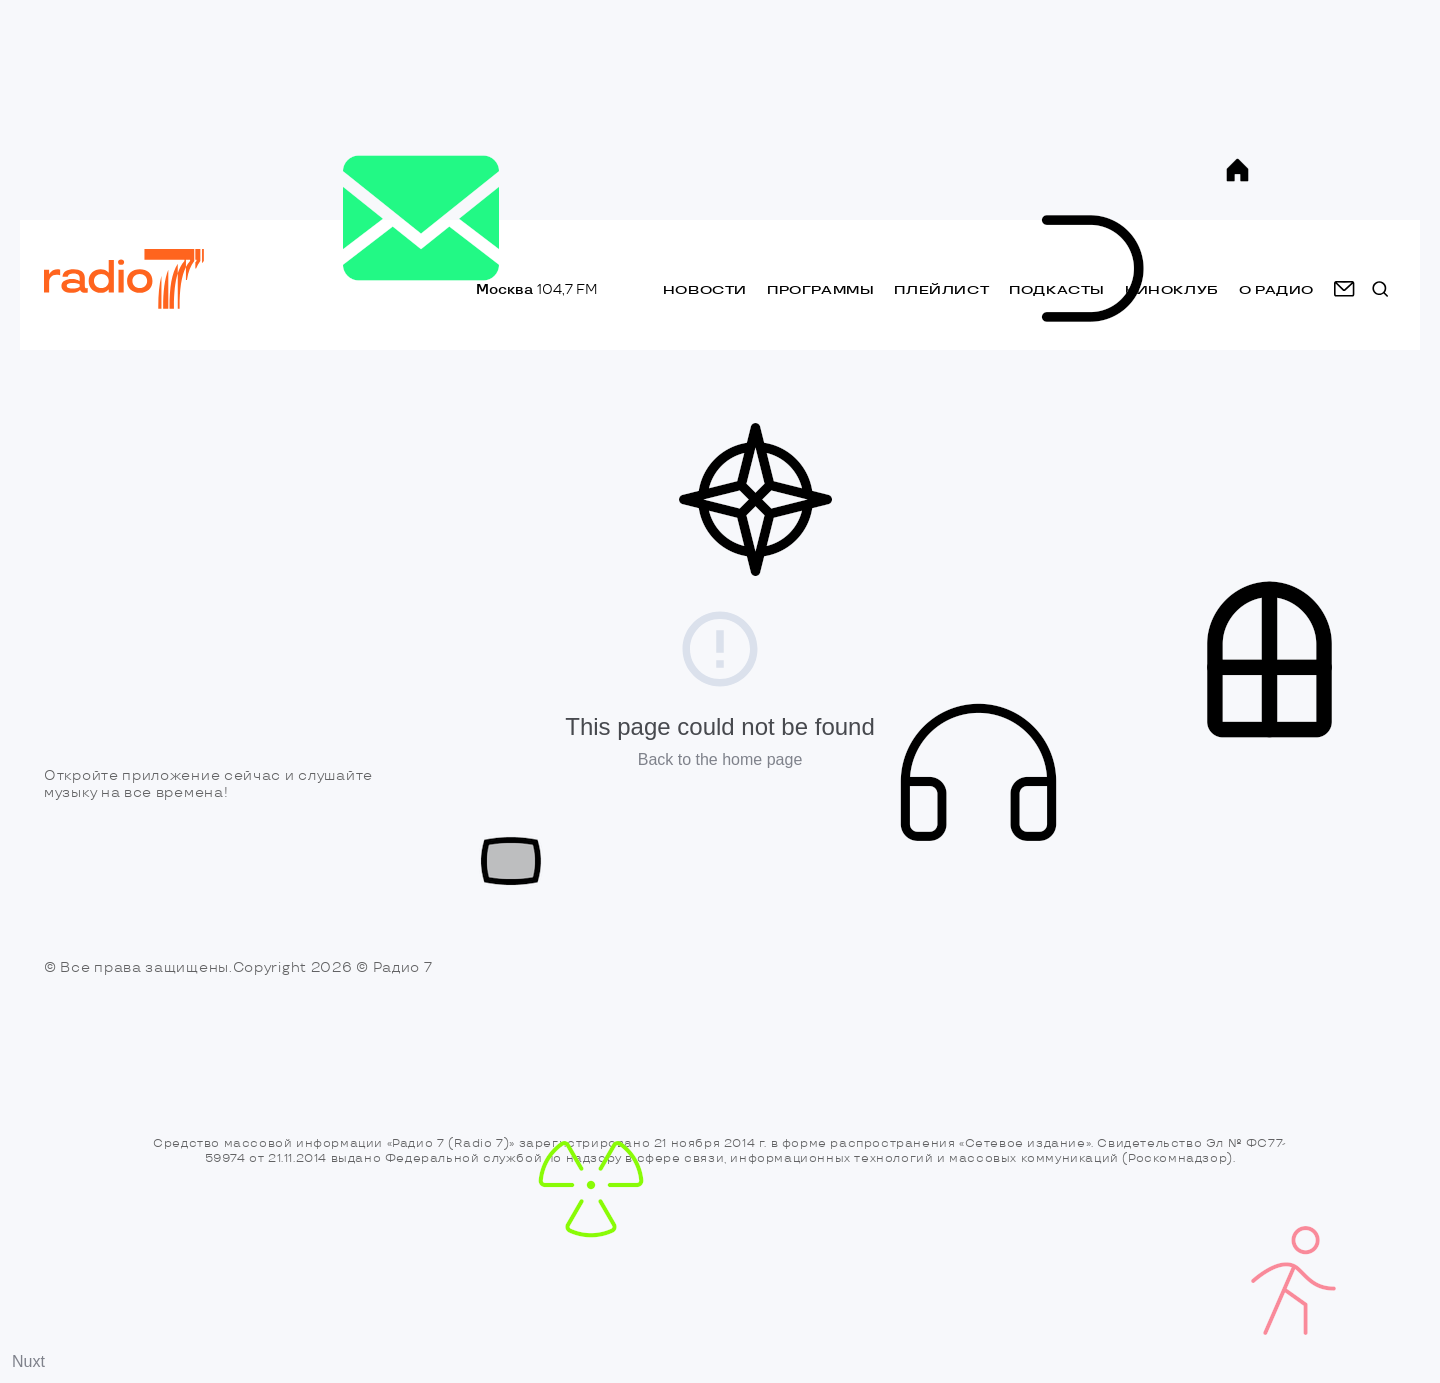  I want to click on open a new window, so click(1269, 659).